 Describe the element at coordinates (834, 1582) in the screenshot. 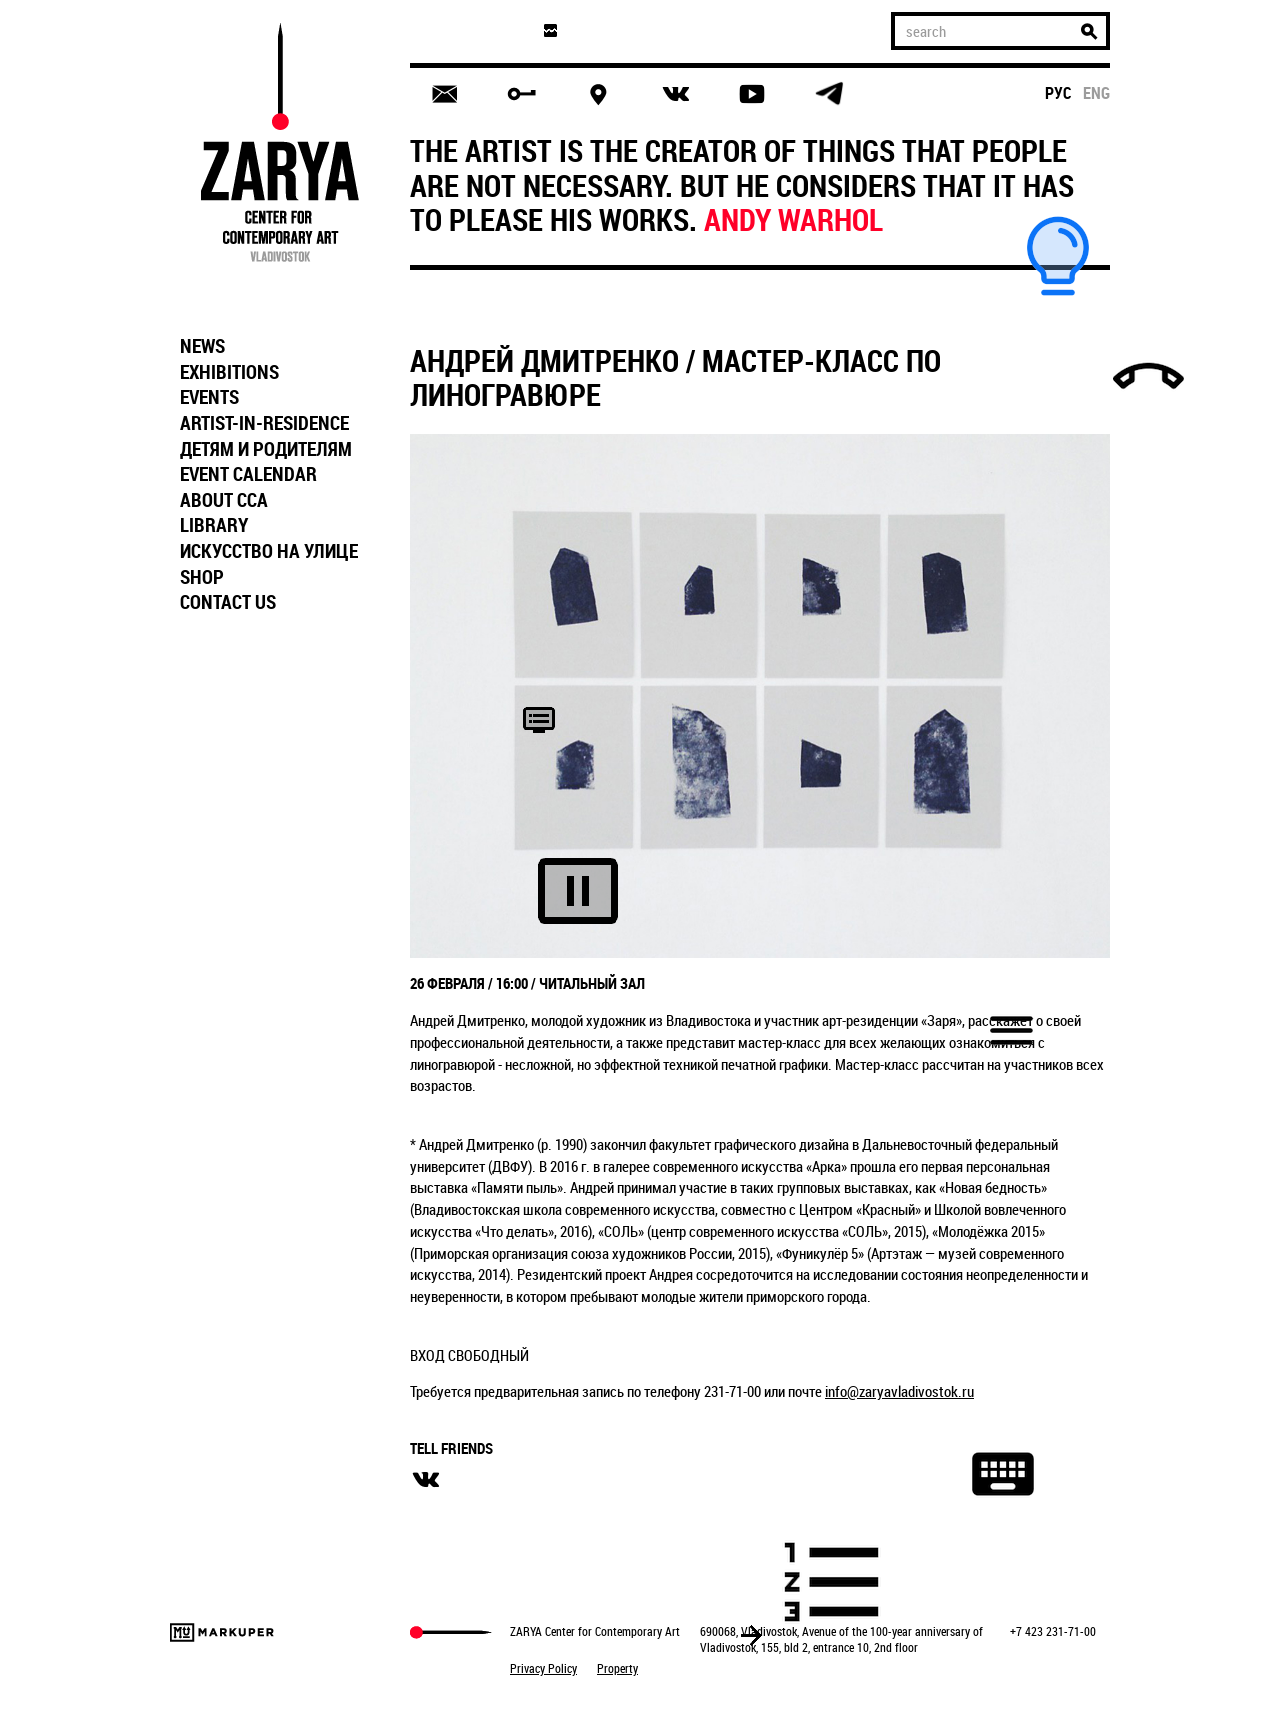

I see `create a numbered list` at that location.